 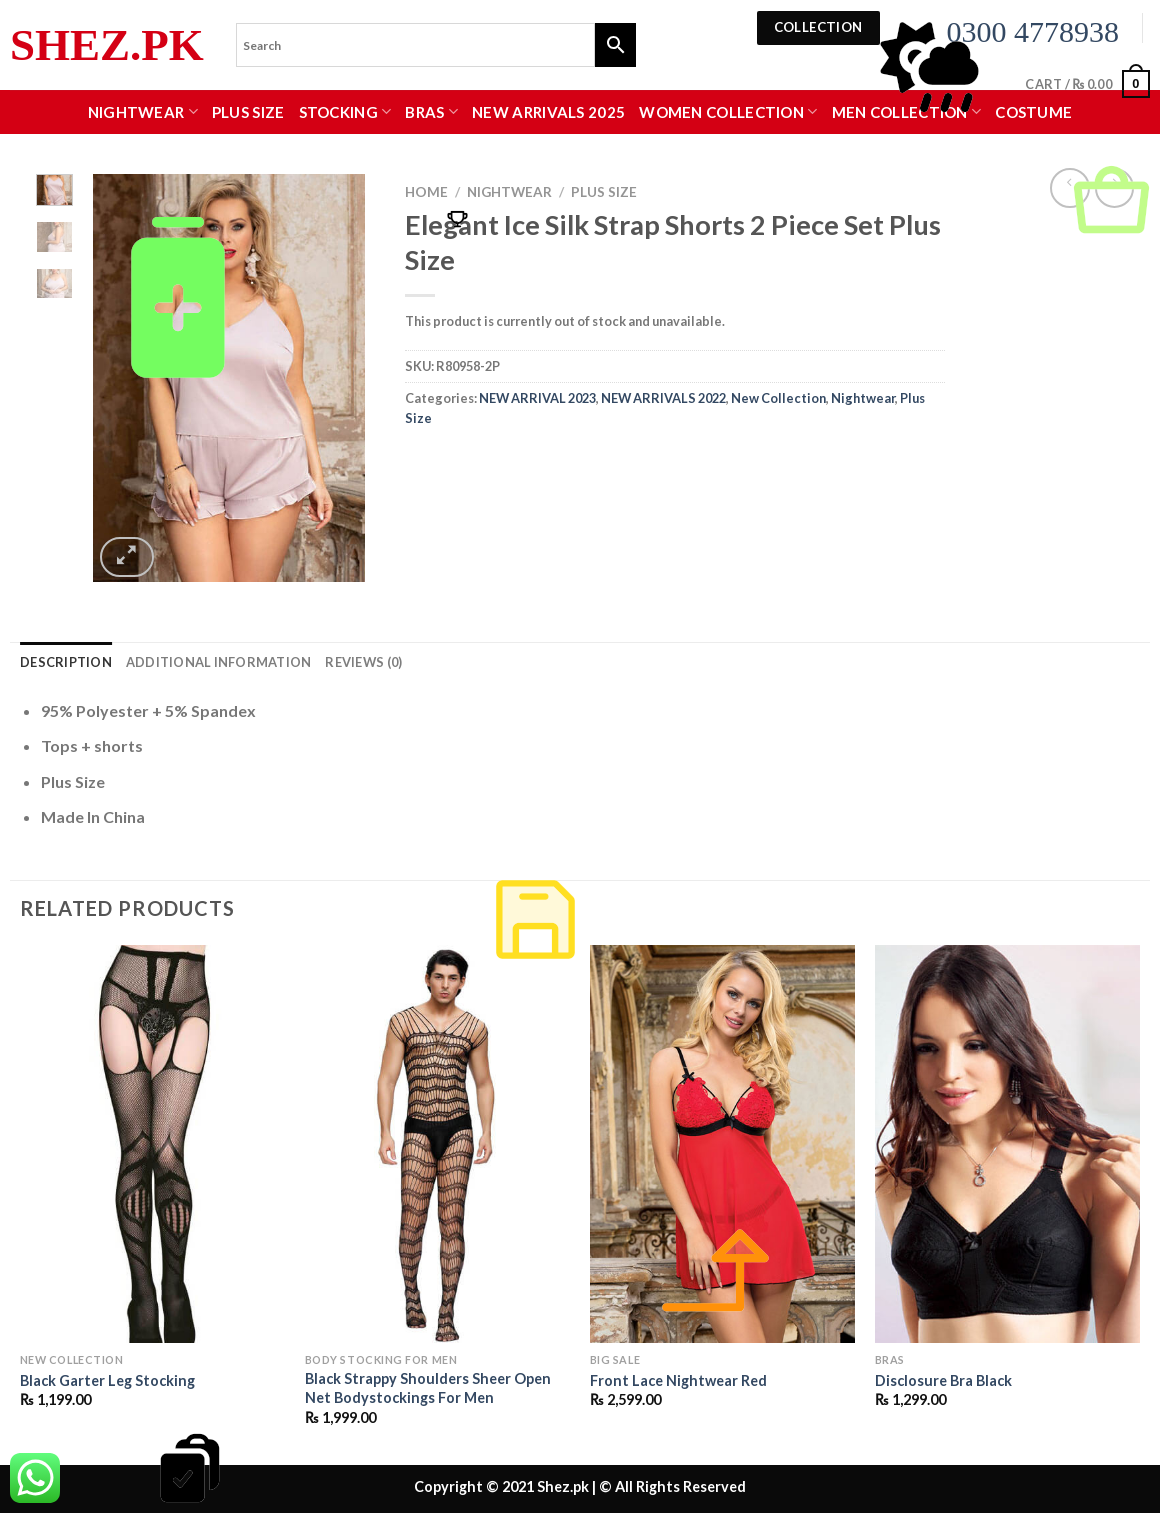 What do you see at coordinates (719, 1274) in the screenshot?
I see `redirect or forward content upward` at bounding box center [719, 1274].